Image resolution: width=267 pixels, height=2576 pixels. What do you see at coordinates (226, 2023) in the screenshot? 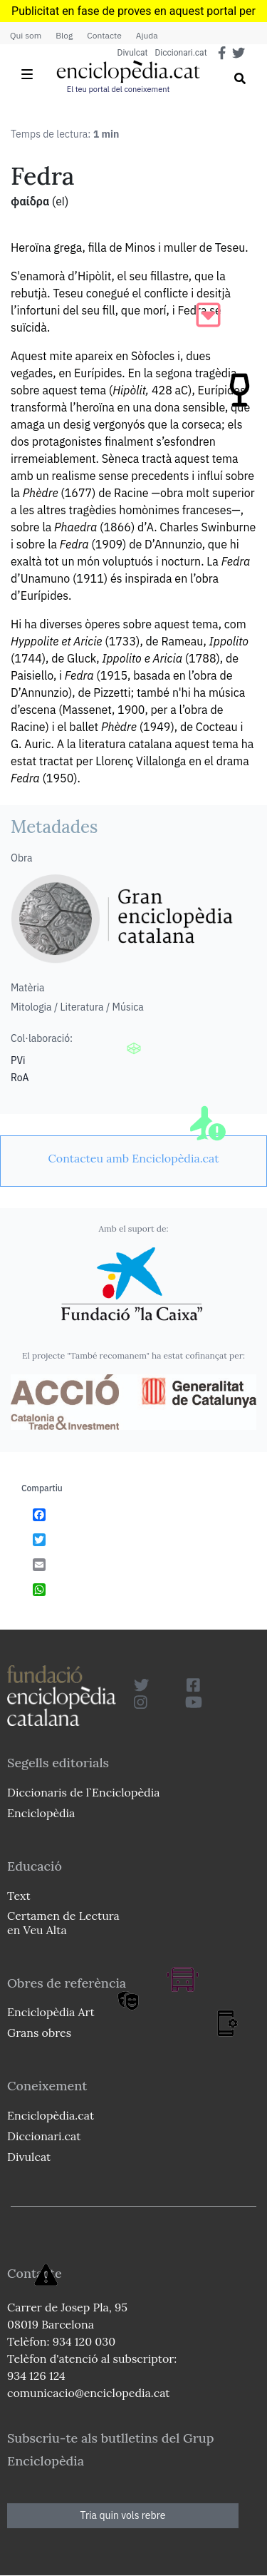
I see `access app settings` at bounding box center [226, 2023].